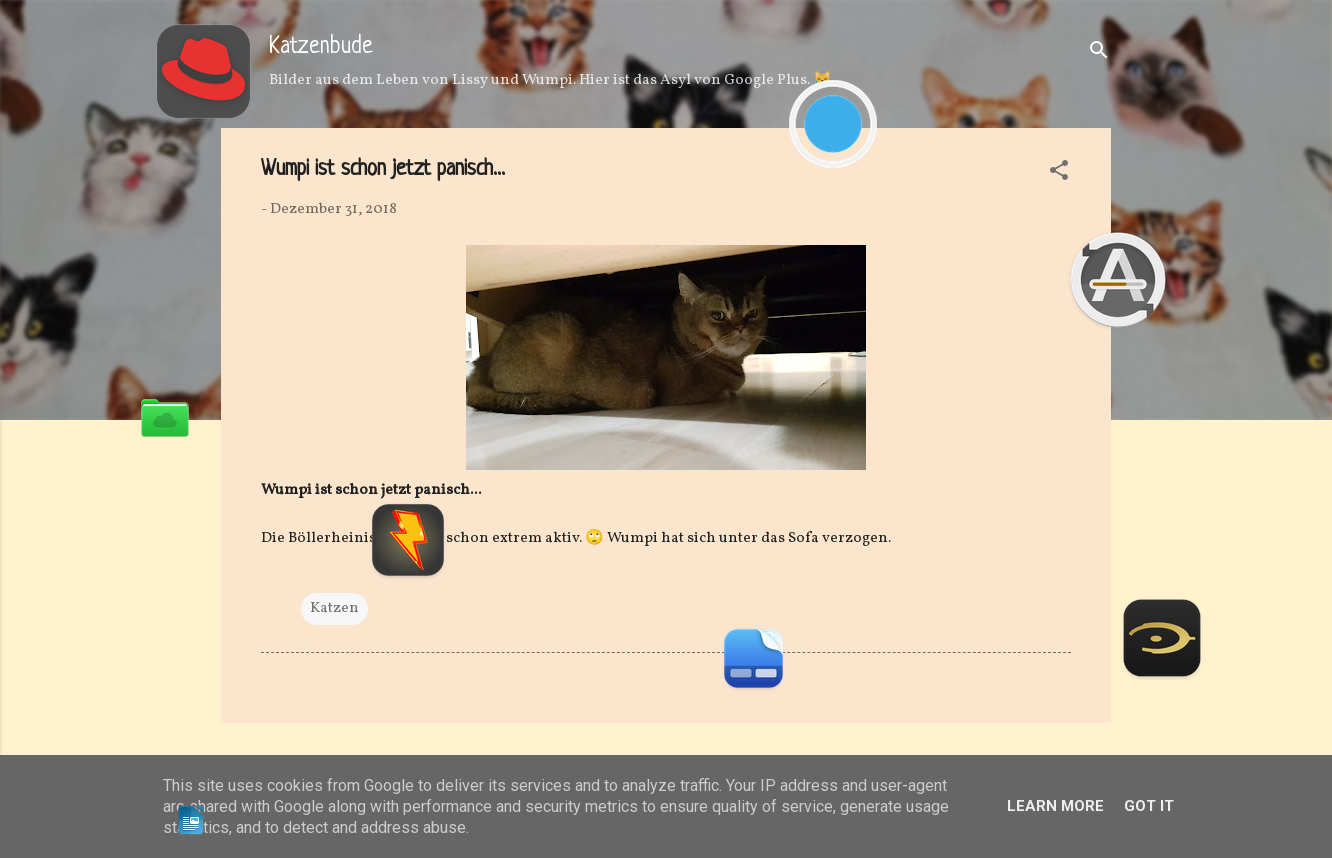 This screenshot has height=858, width=1332. What do you see at coordinates (203, 71) in the screenshot?
I see `open Red Hat Enterprise Linux application` at bounding box center [203, 71].